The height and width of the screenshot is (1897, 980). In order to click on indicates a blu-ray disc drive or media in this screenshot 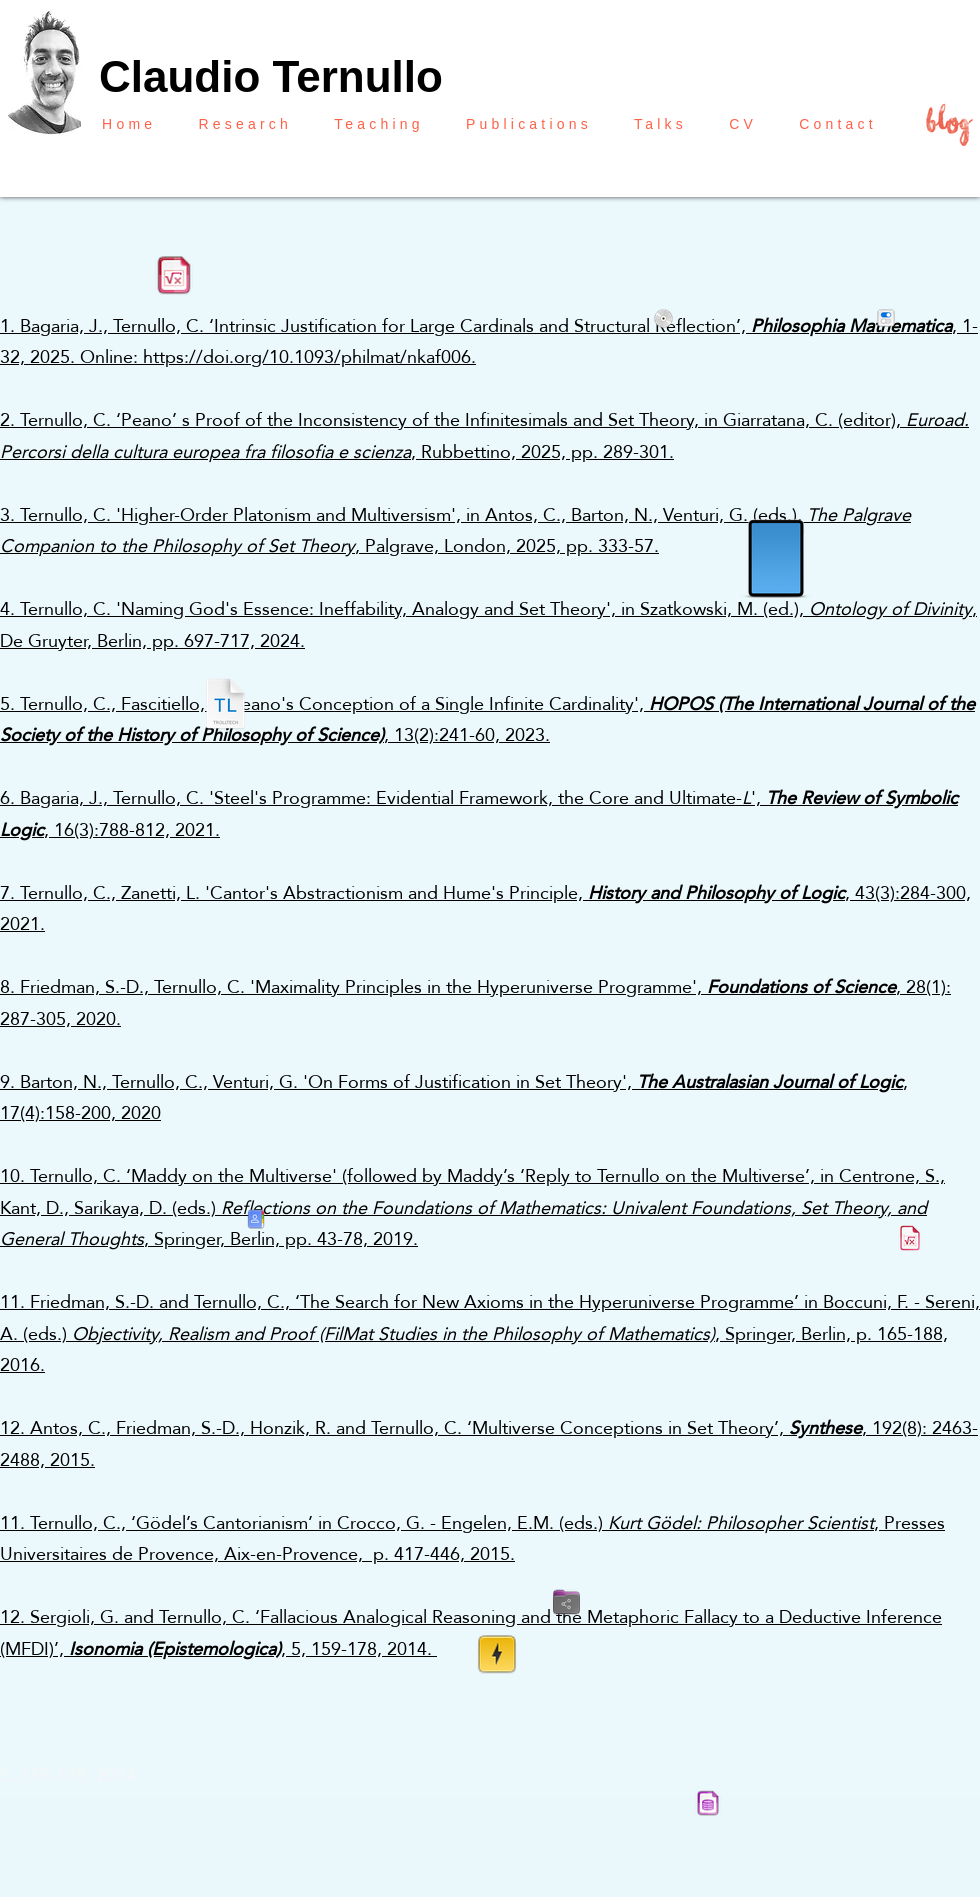, I will do `click(663, 318)`.